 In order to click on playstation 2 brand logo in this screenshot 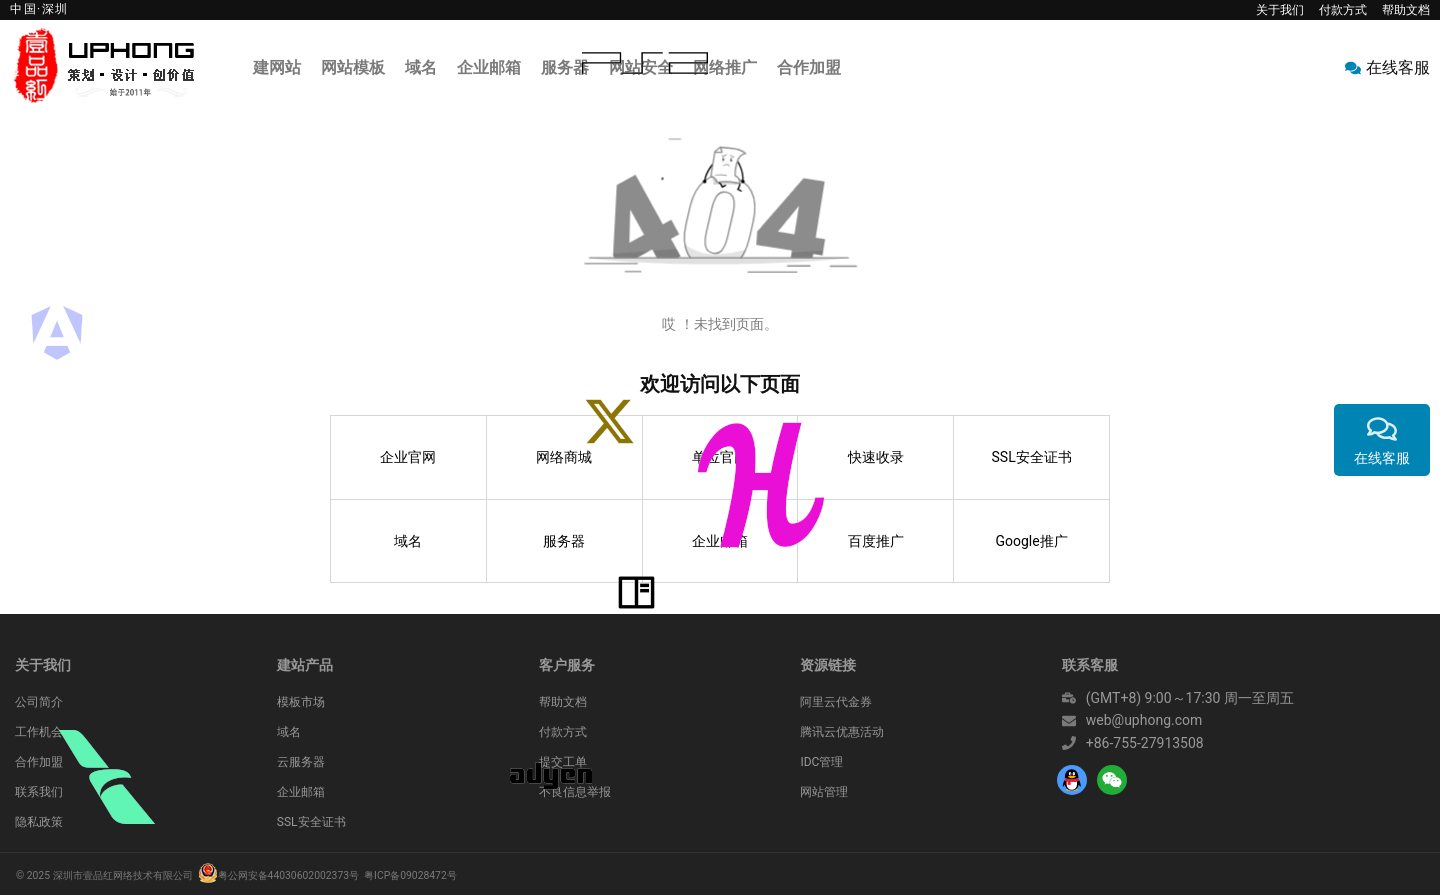, I will do `click(645, 63)`.